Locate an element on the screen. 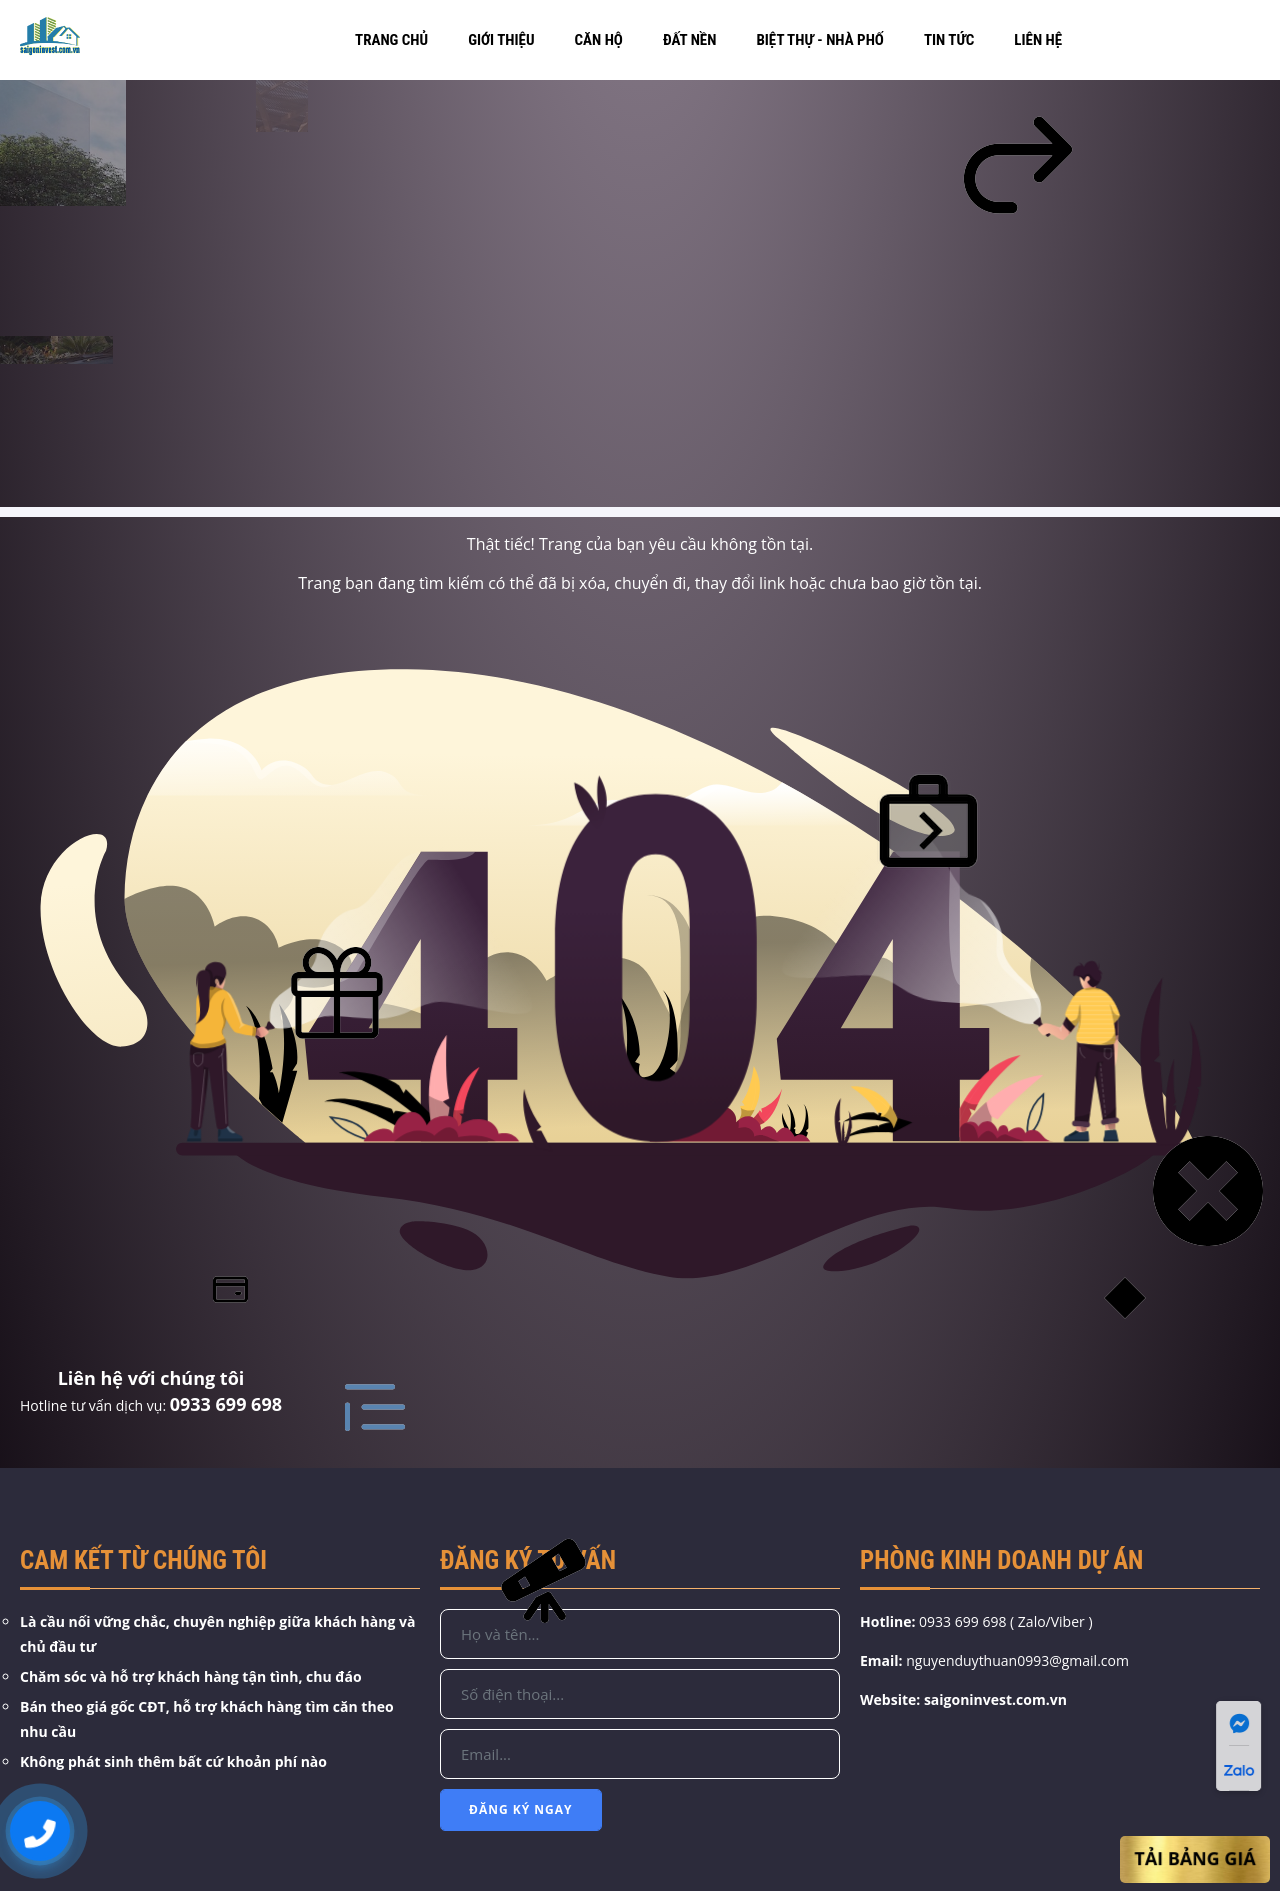 This screenshot has width=1280, height=1891. explore or discover new content is located at coordinates (543, 1580).